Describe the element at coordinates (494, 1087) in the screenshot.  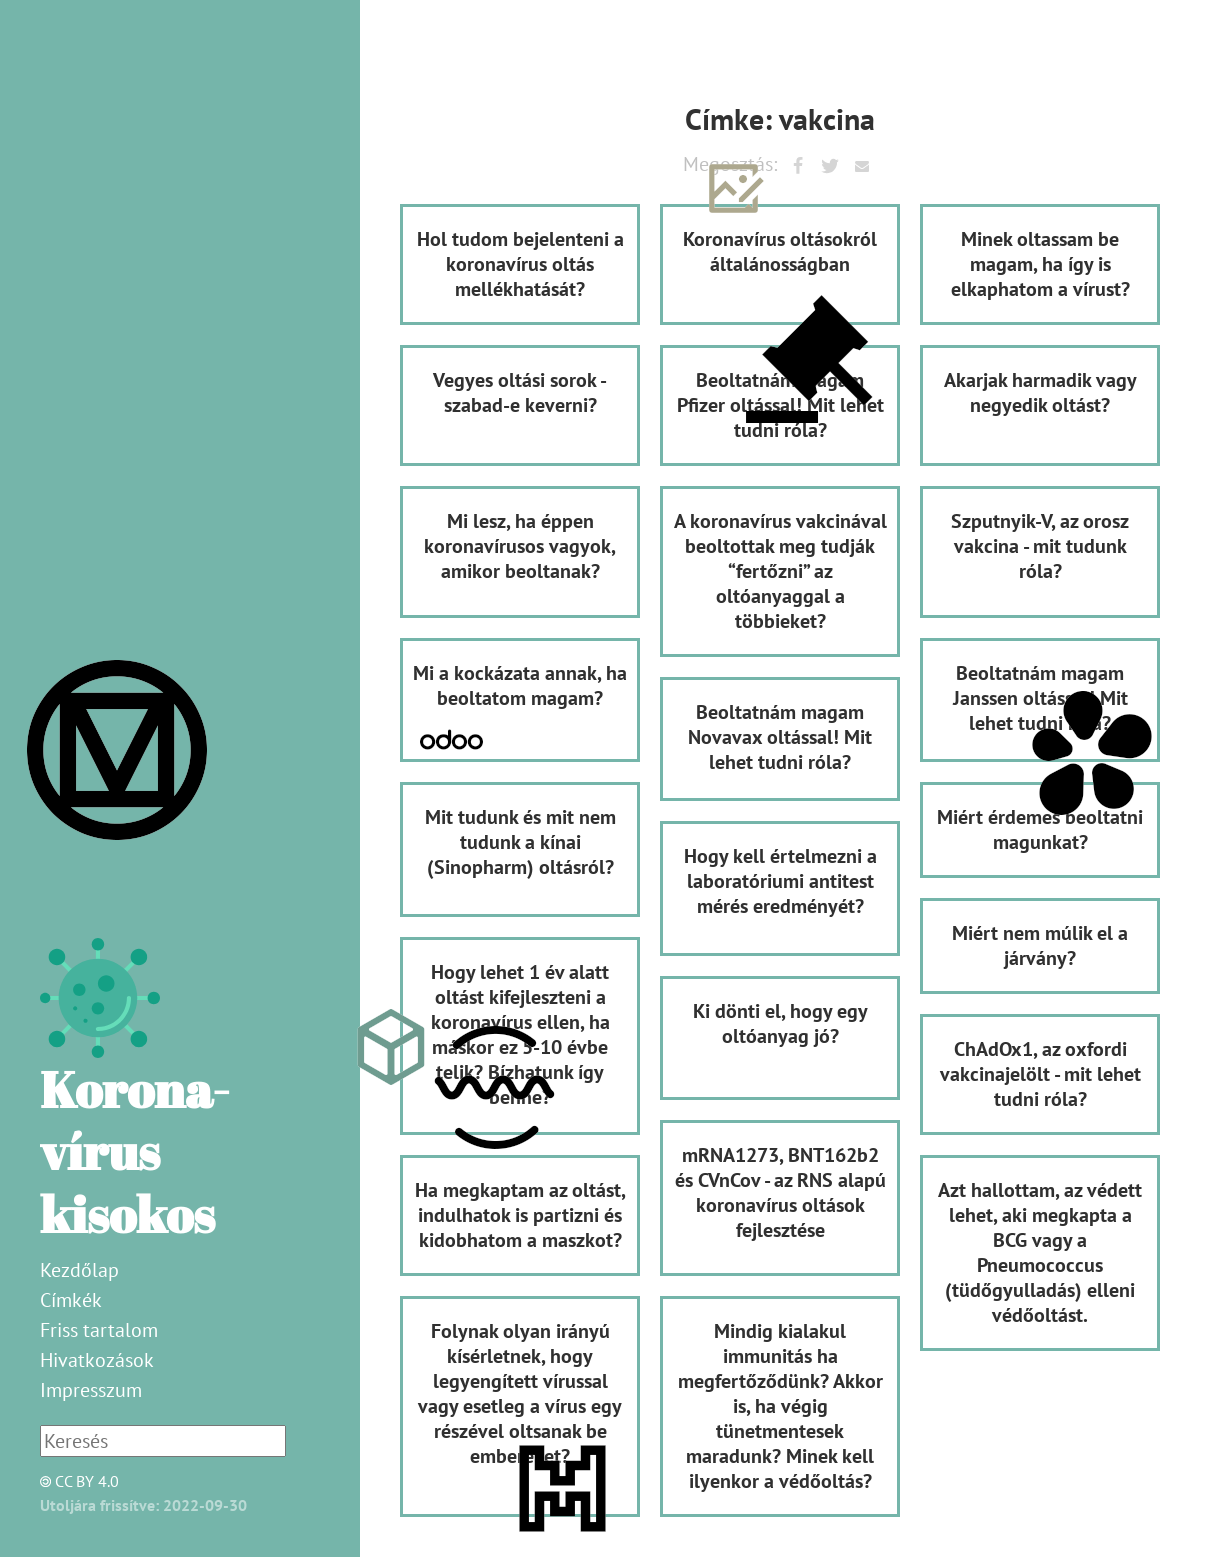
I see `SonarQube for IDE logo` at that location.